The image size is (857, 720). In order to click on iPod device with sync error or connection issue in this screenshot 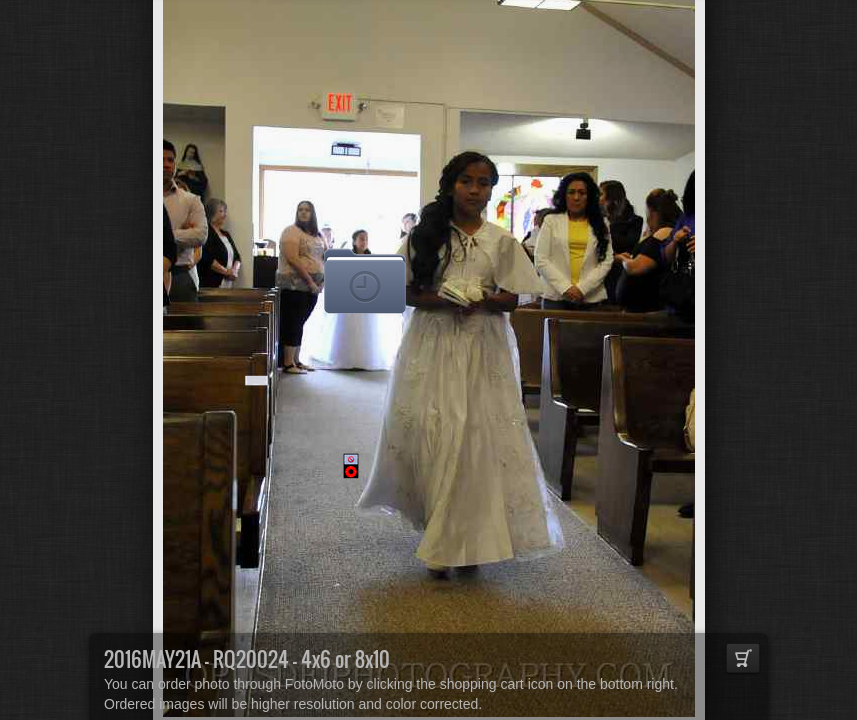, I will do `click(351, 466)`.